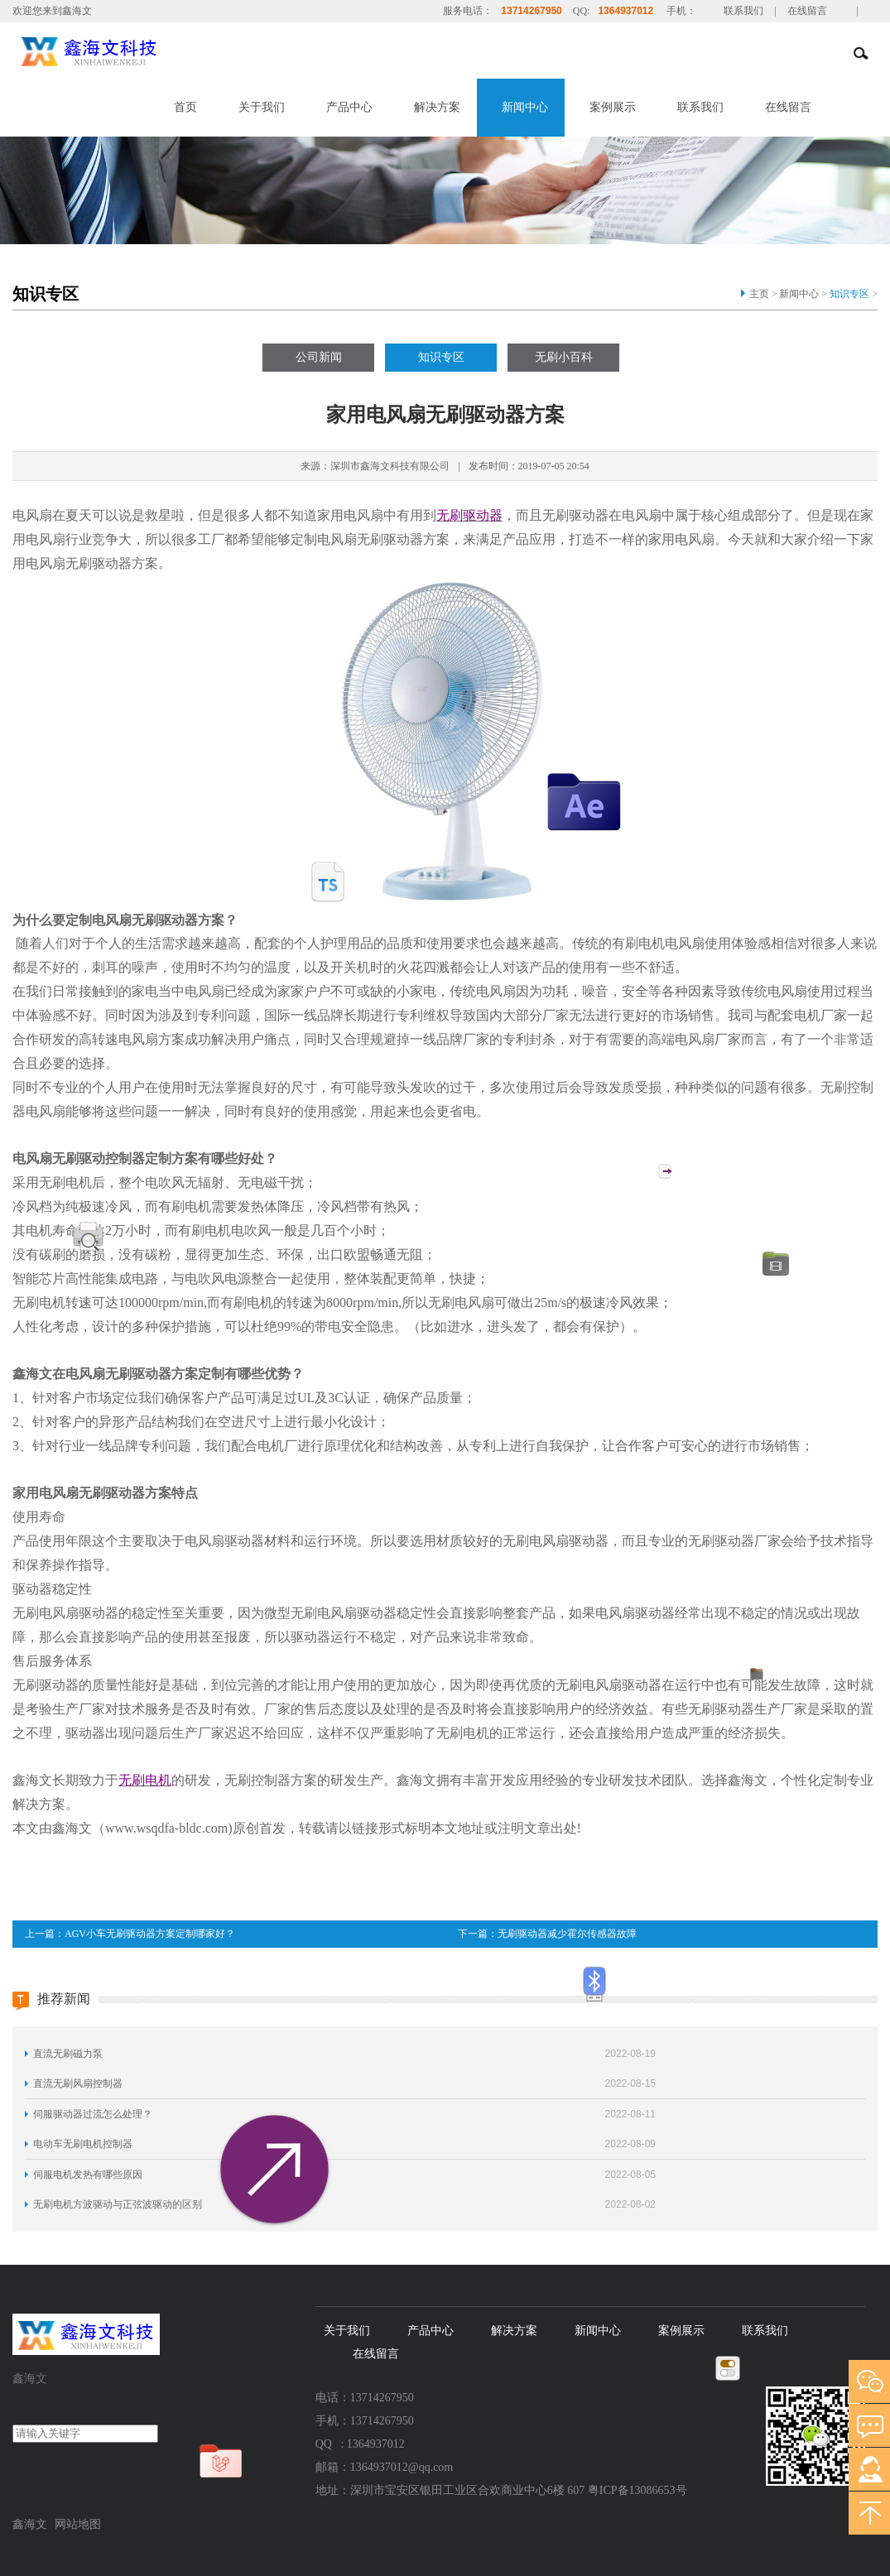 This screenshot has height=2576, width=890. What do you see at coordinates (88, 1236) in the screenshot?
I see `preview document before printing` at bounding box center [88, 1236].